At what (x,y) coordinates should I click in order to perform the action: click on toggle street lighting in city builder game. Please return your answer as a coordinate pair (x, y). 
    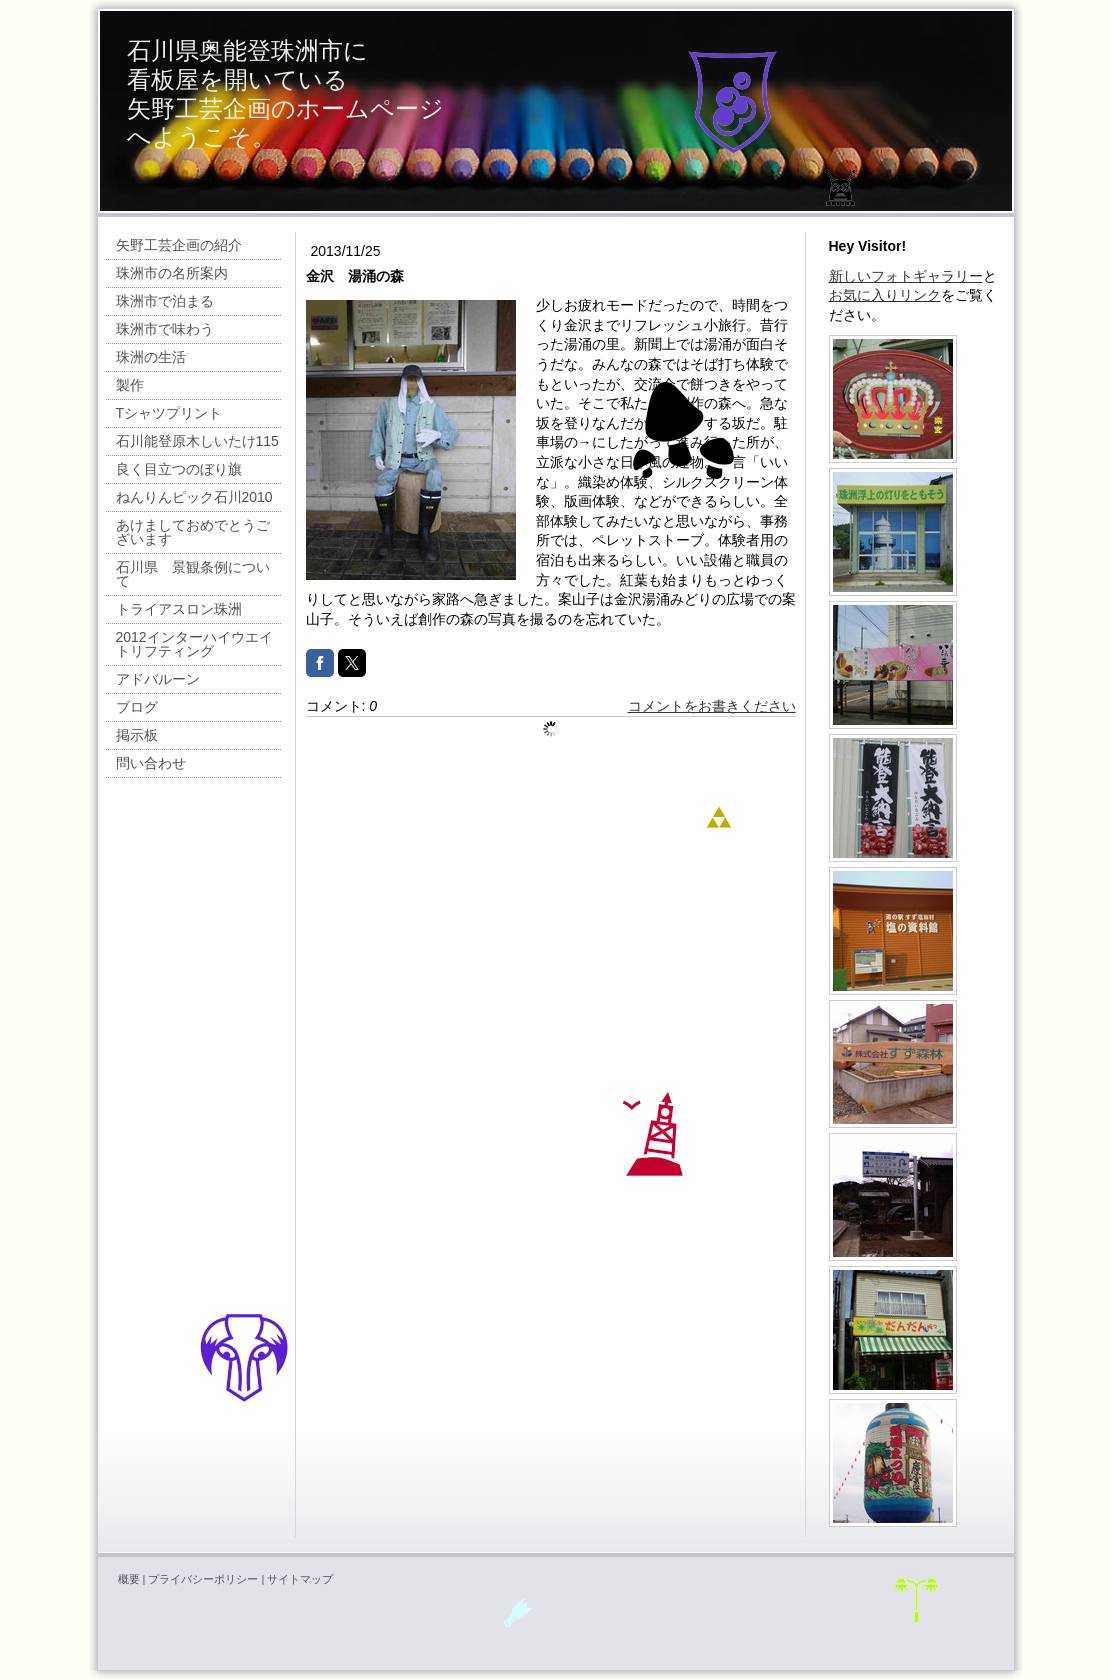
    Looking at the image, I should click on (916, 1600).